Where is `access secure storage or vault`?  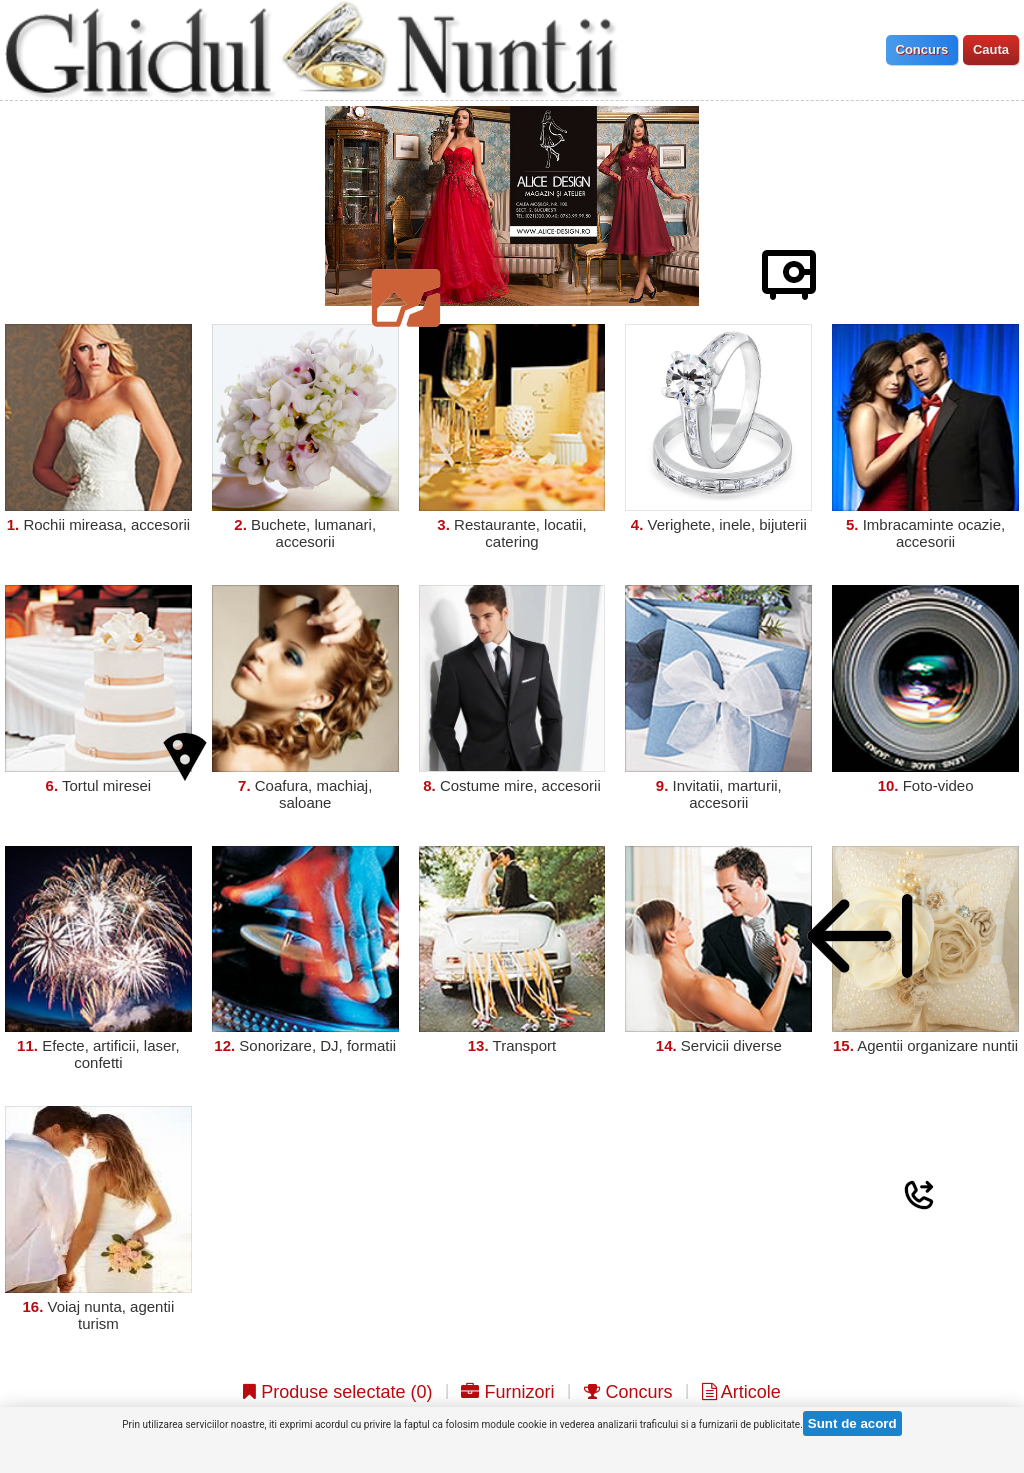
access secure storage or vault is located at coordinates (789, 273).